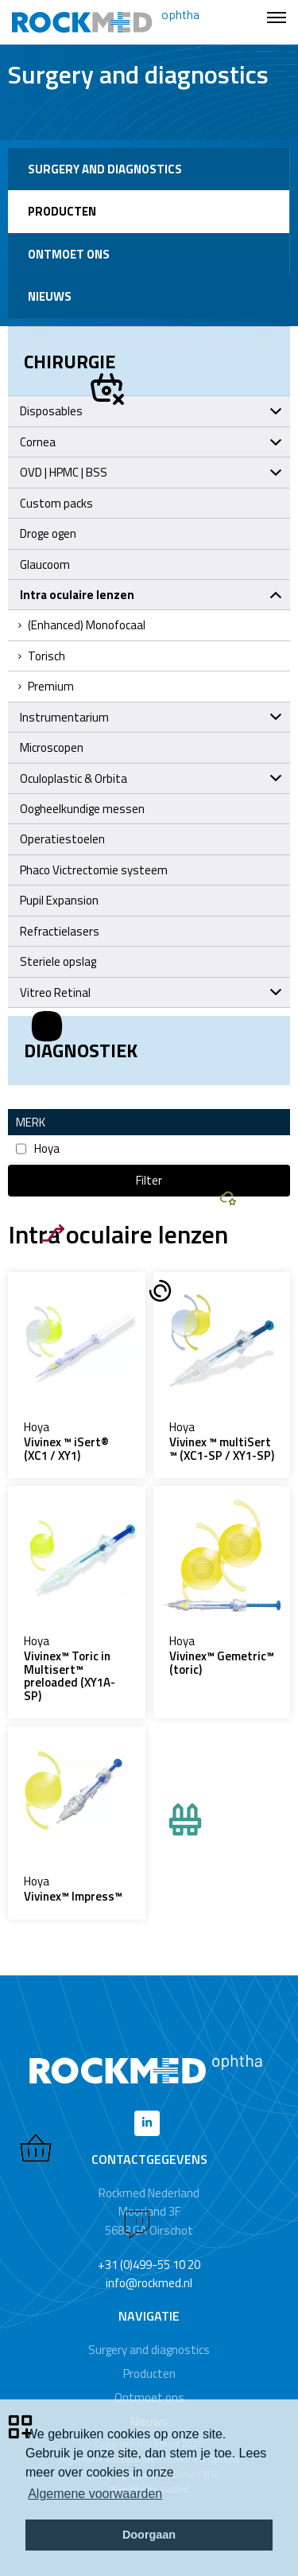 The width and height of the screenshot is (298, 2576). Describe the element at coordinates (52, 1233) in the screenshot. I see `view upward trend or growth` at that location.